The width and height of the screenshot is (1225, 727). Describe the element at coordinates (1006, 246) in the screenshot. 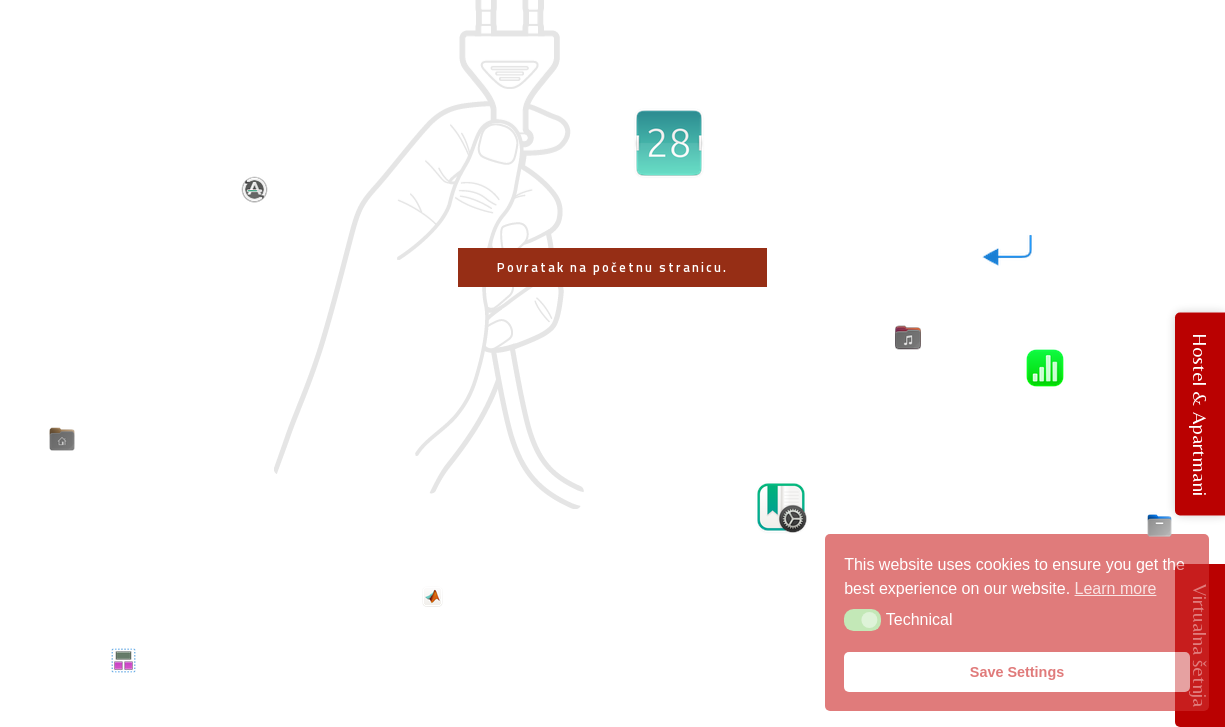

I see `reply to an email message` at that location.